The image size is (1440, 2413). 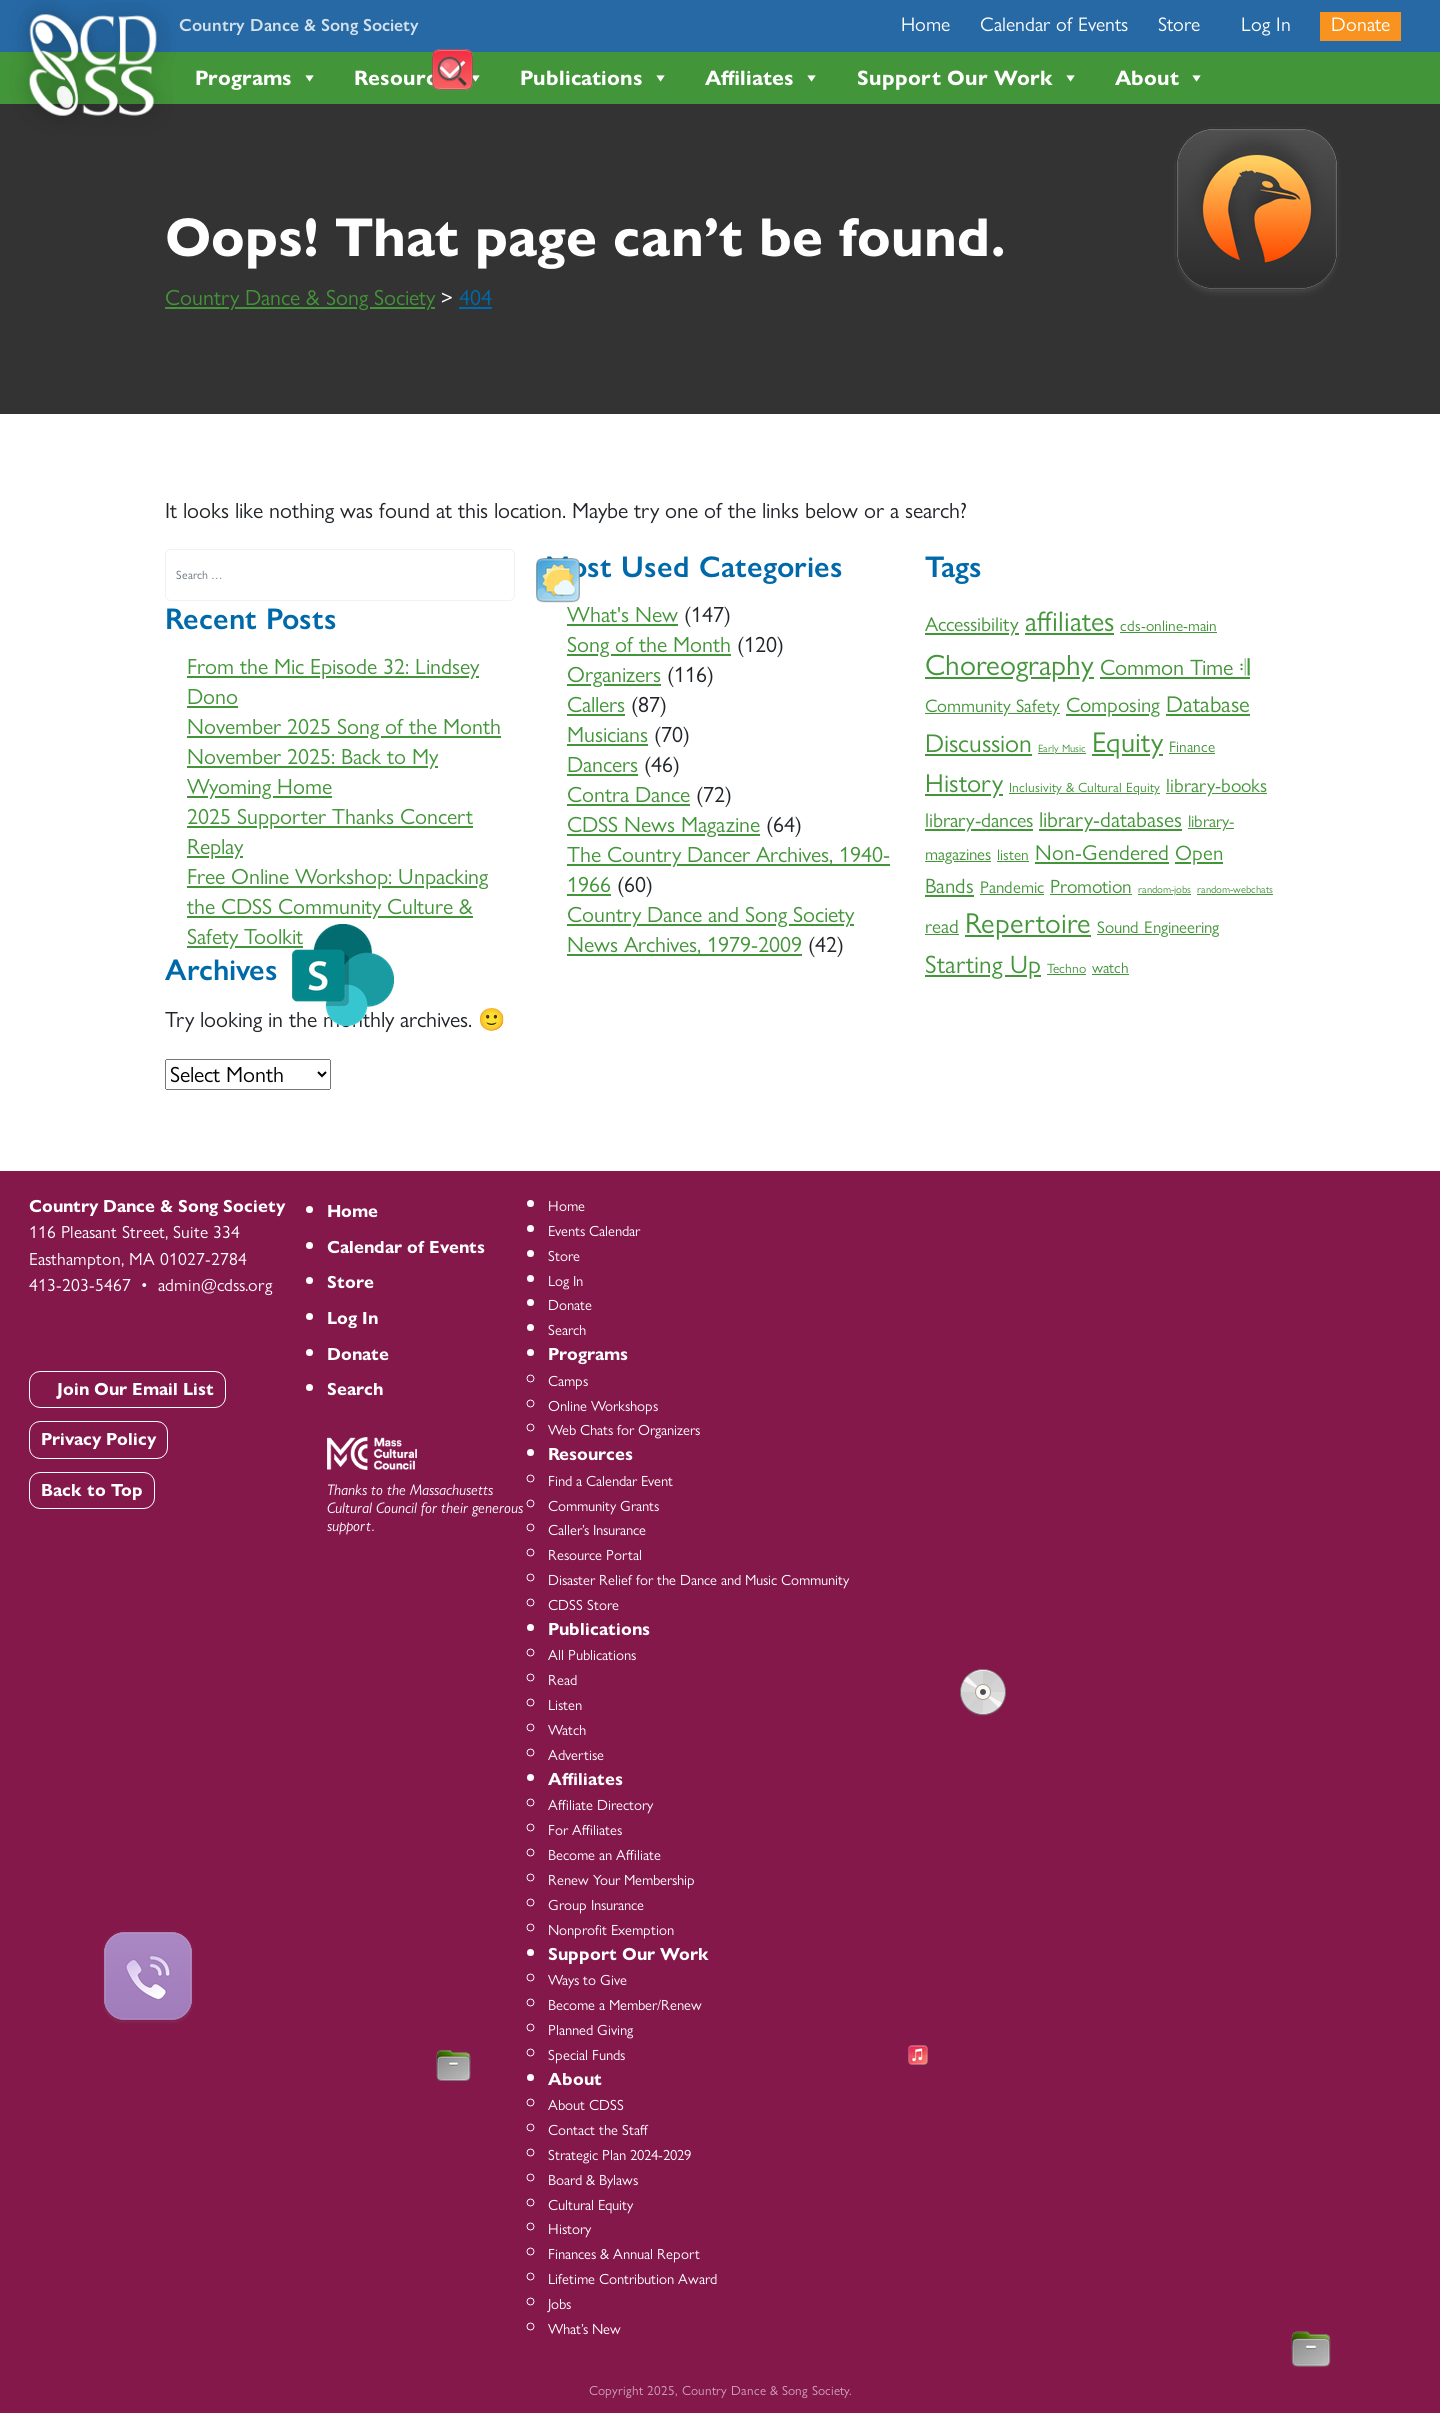 I want to click on launch qemu virtual machine emulator, so click(x=1257, y=209).